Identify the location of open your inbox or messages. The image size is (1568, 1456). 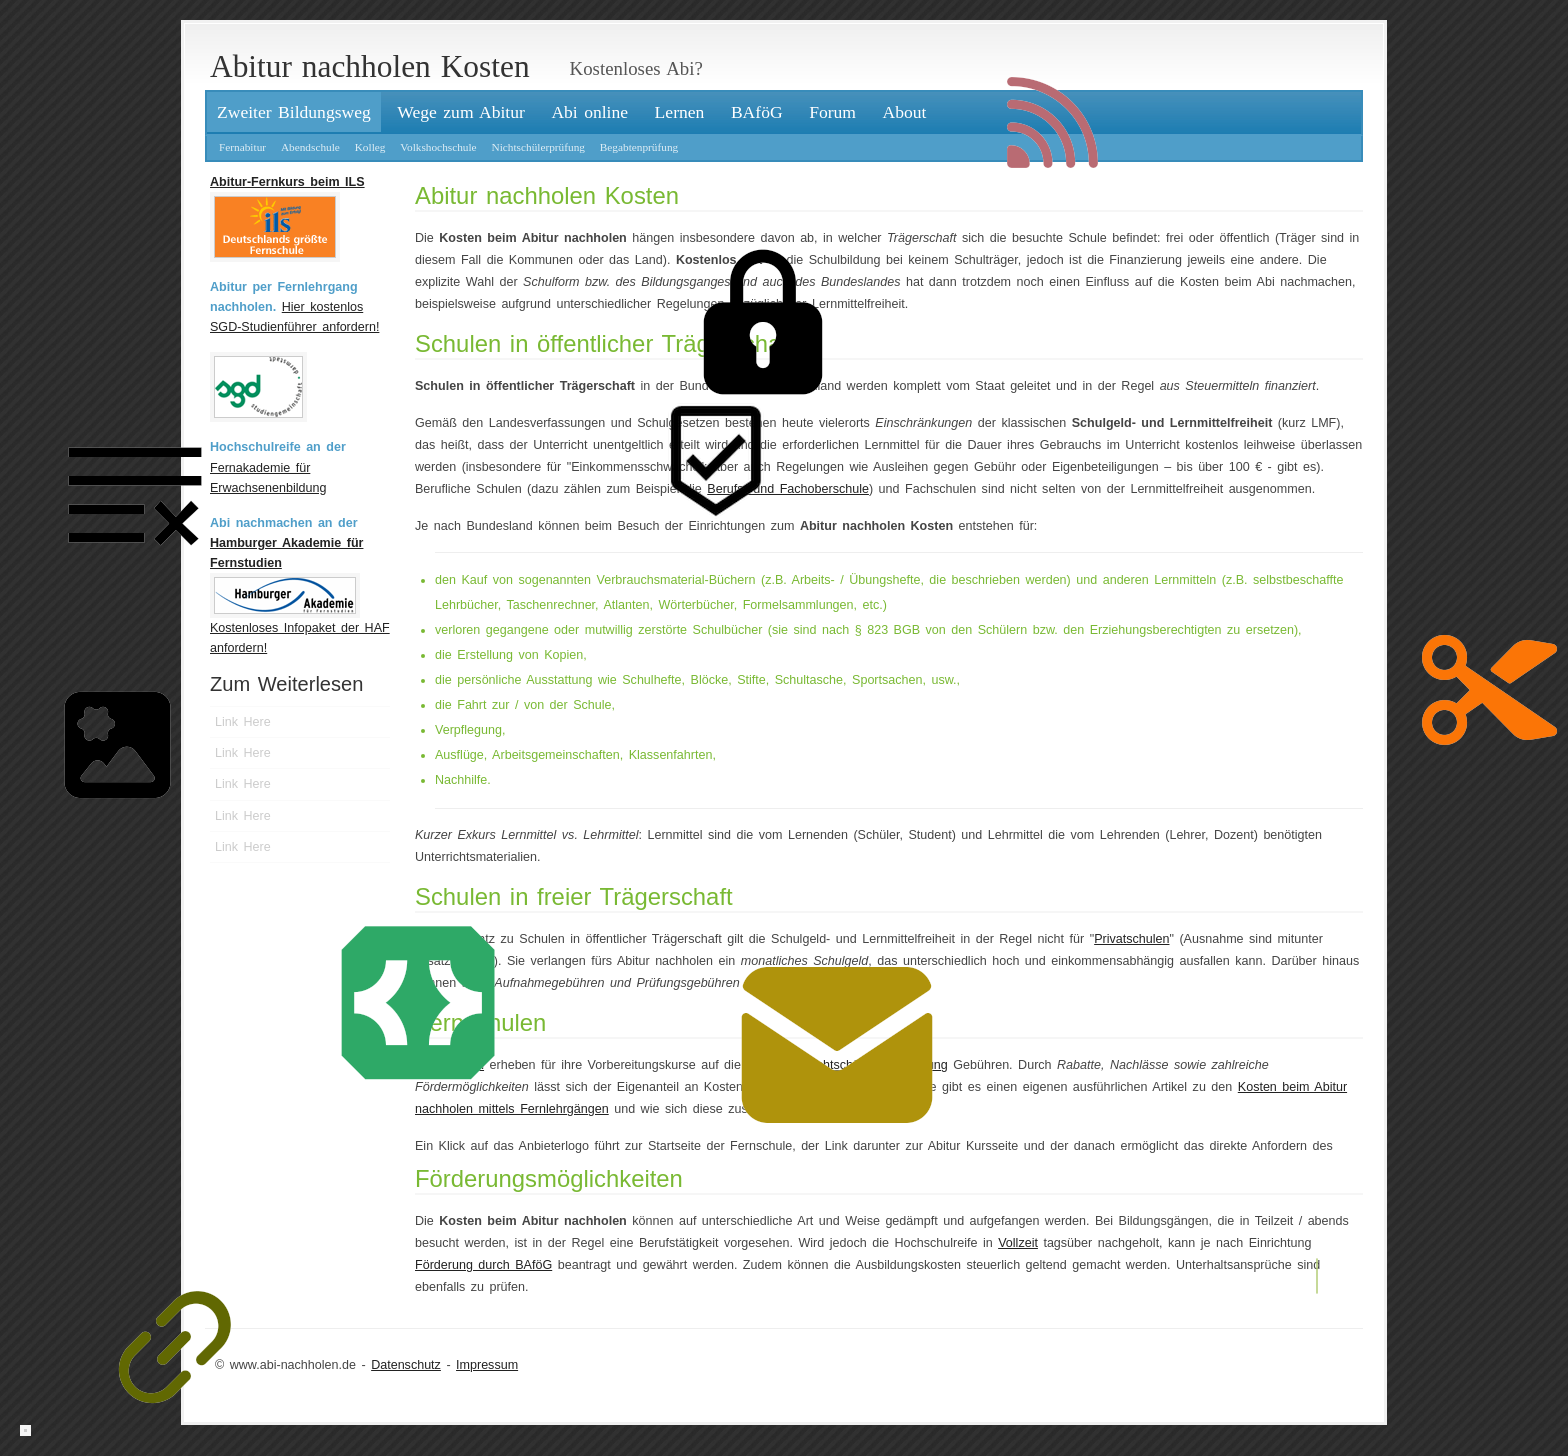
(837, 1045).